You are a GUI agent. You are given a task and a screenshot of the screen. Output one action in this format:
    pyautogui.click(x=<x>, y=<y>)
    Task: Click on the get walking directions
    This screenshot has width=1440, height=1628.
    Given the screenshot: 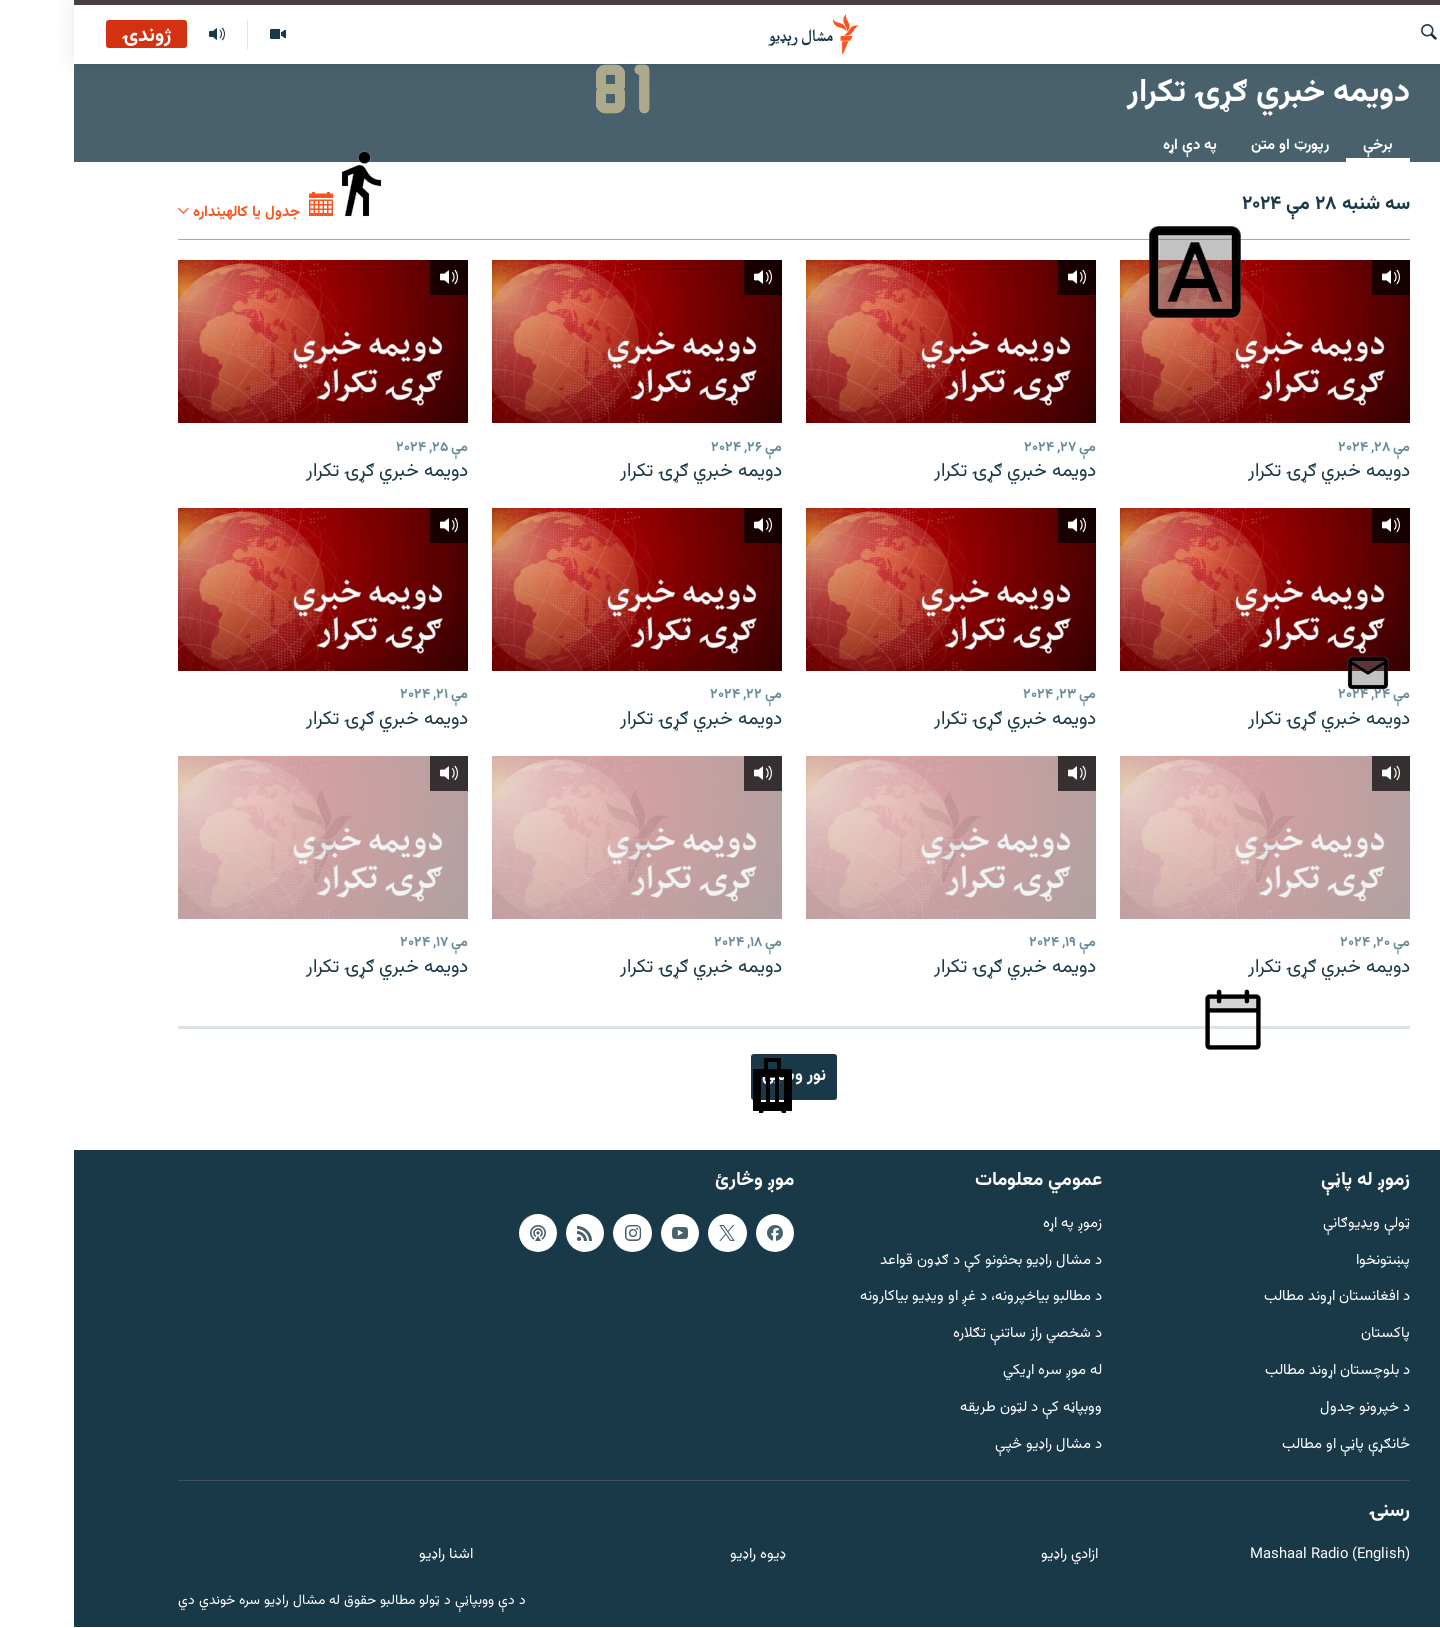 What is the action you would take?
    pyautogui.click(x=360, y=183)
    